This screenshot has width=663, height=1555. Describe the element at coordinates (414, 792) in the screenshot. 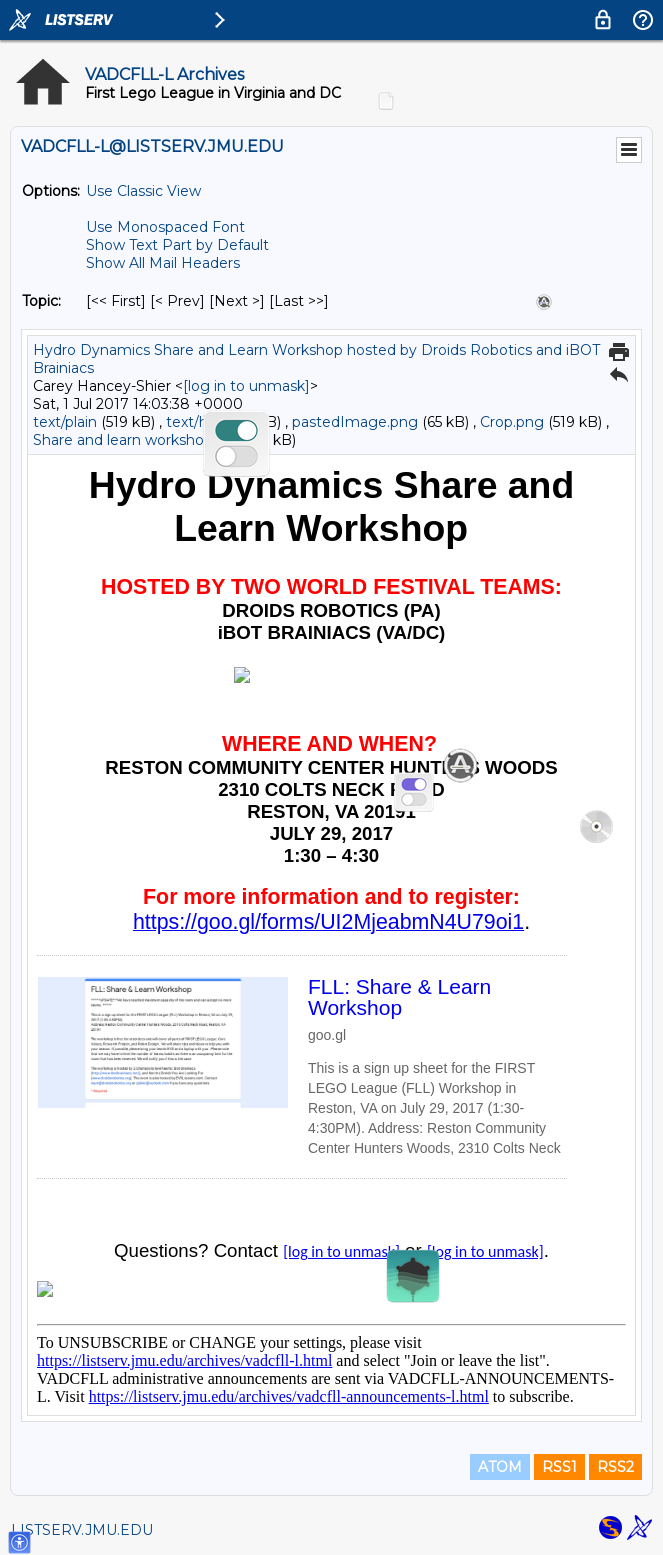

I see `open system settings or preferences` at that location.